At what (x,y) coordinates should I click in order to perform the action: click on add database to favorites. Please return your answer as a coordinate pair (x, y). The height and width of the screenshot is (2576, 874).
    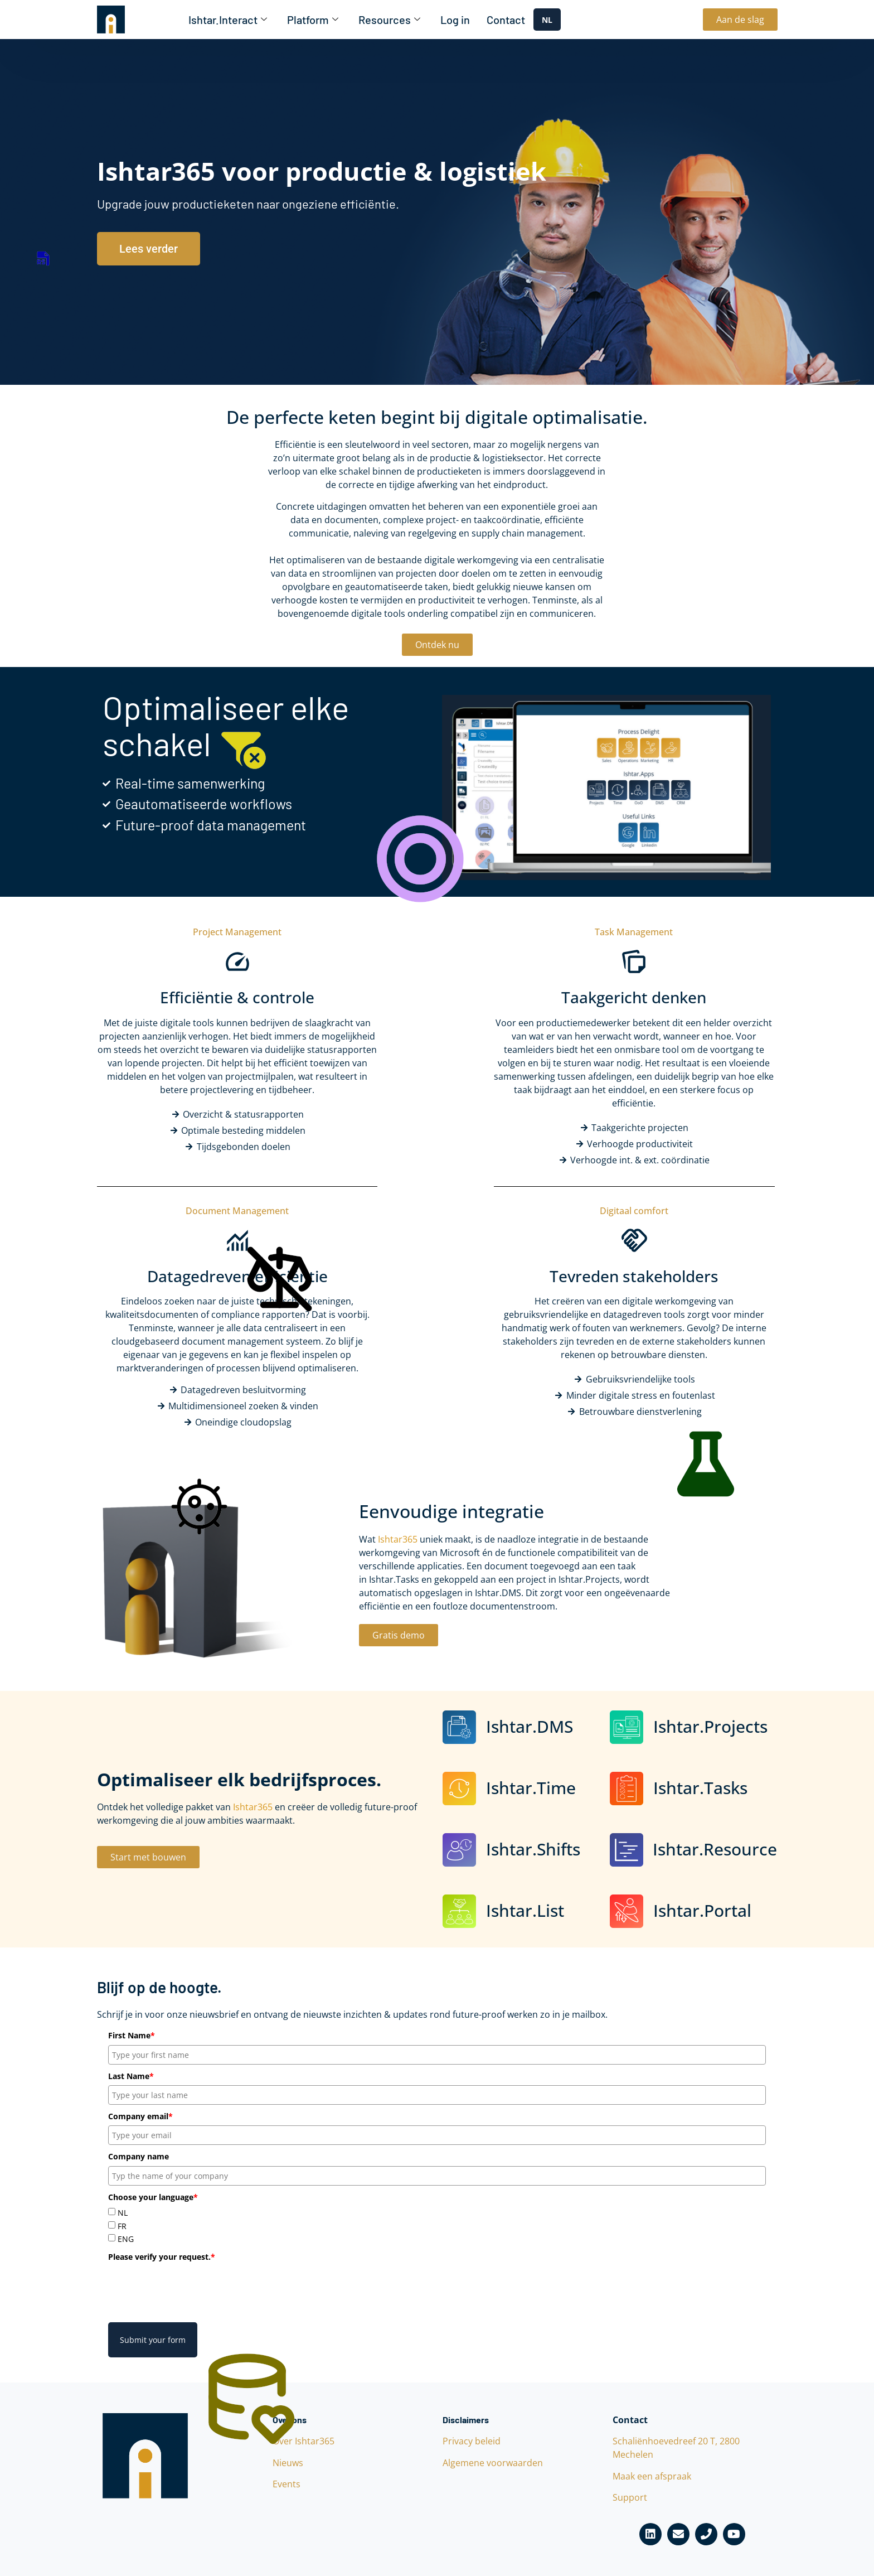
    Looking at the image, I should click on (247, 2396).